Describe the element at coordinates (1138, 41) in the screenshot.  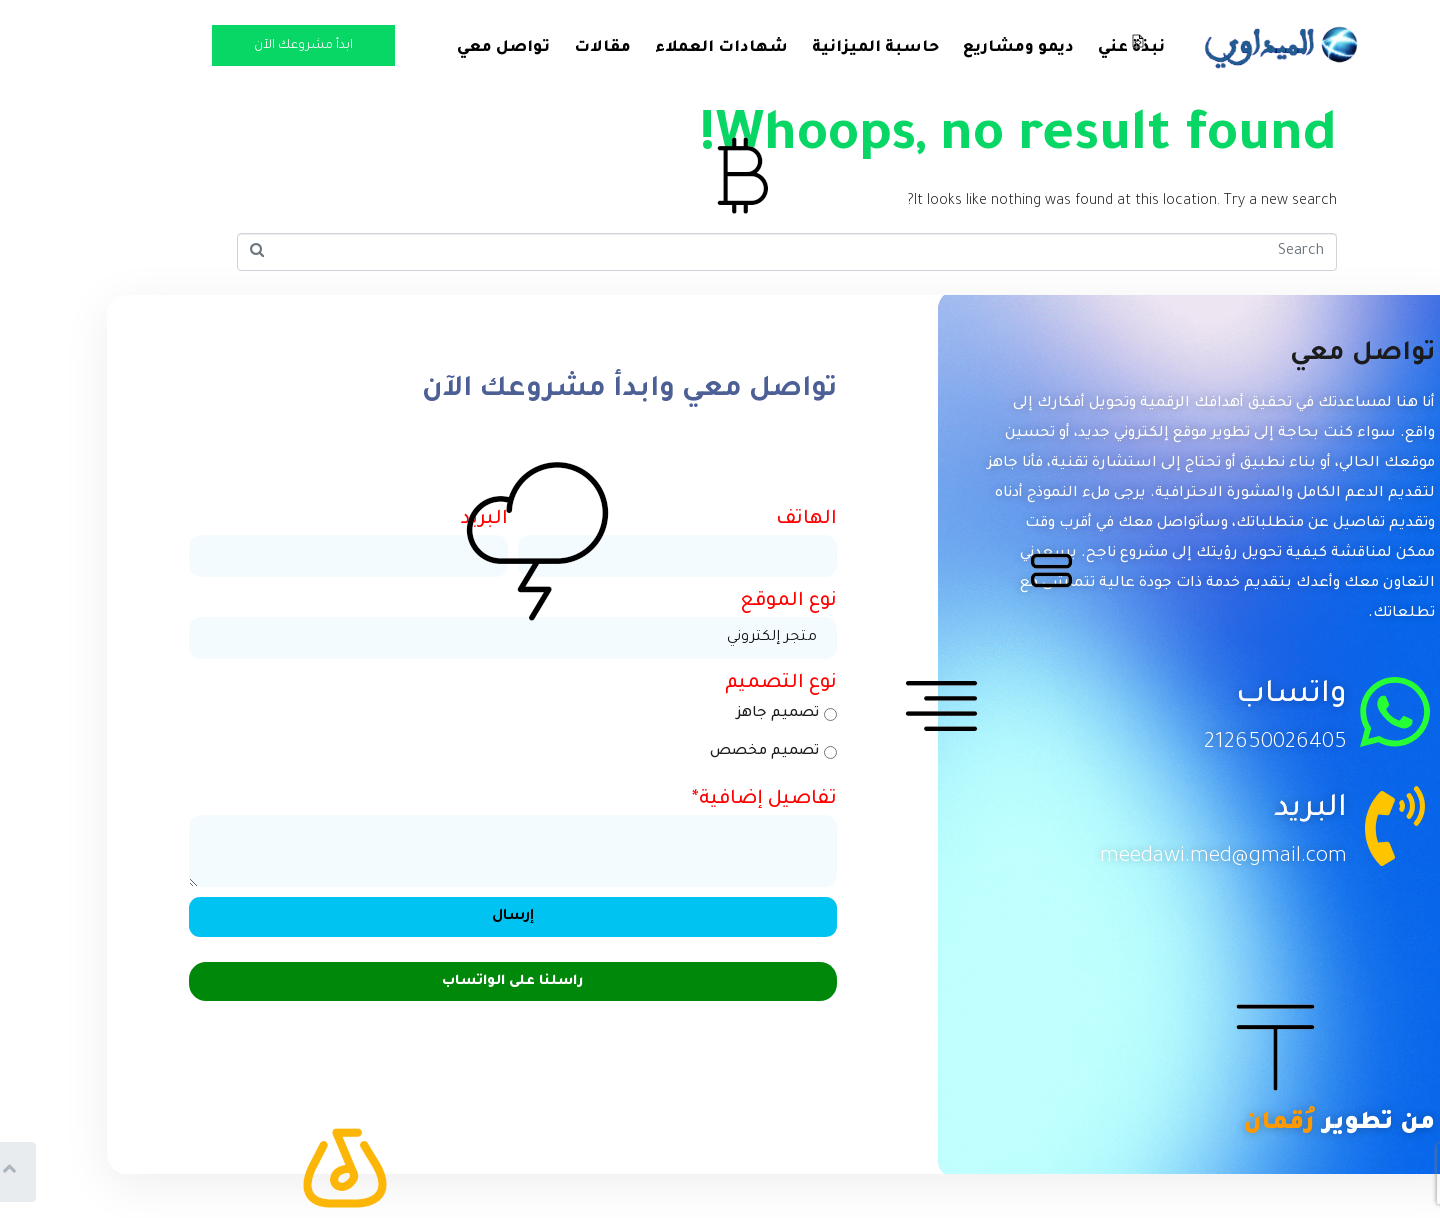
I see `view source code file` at that location.